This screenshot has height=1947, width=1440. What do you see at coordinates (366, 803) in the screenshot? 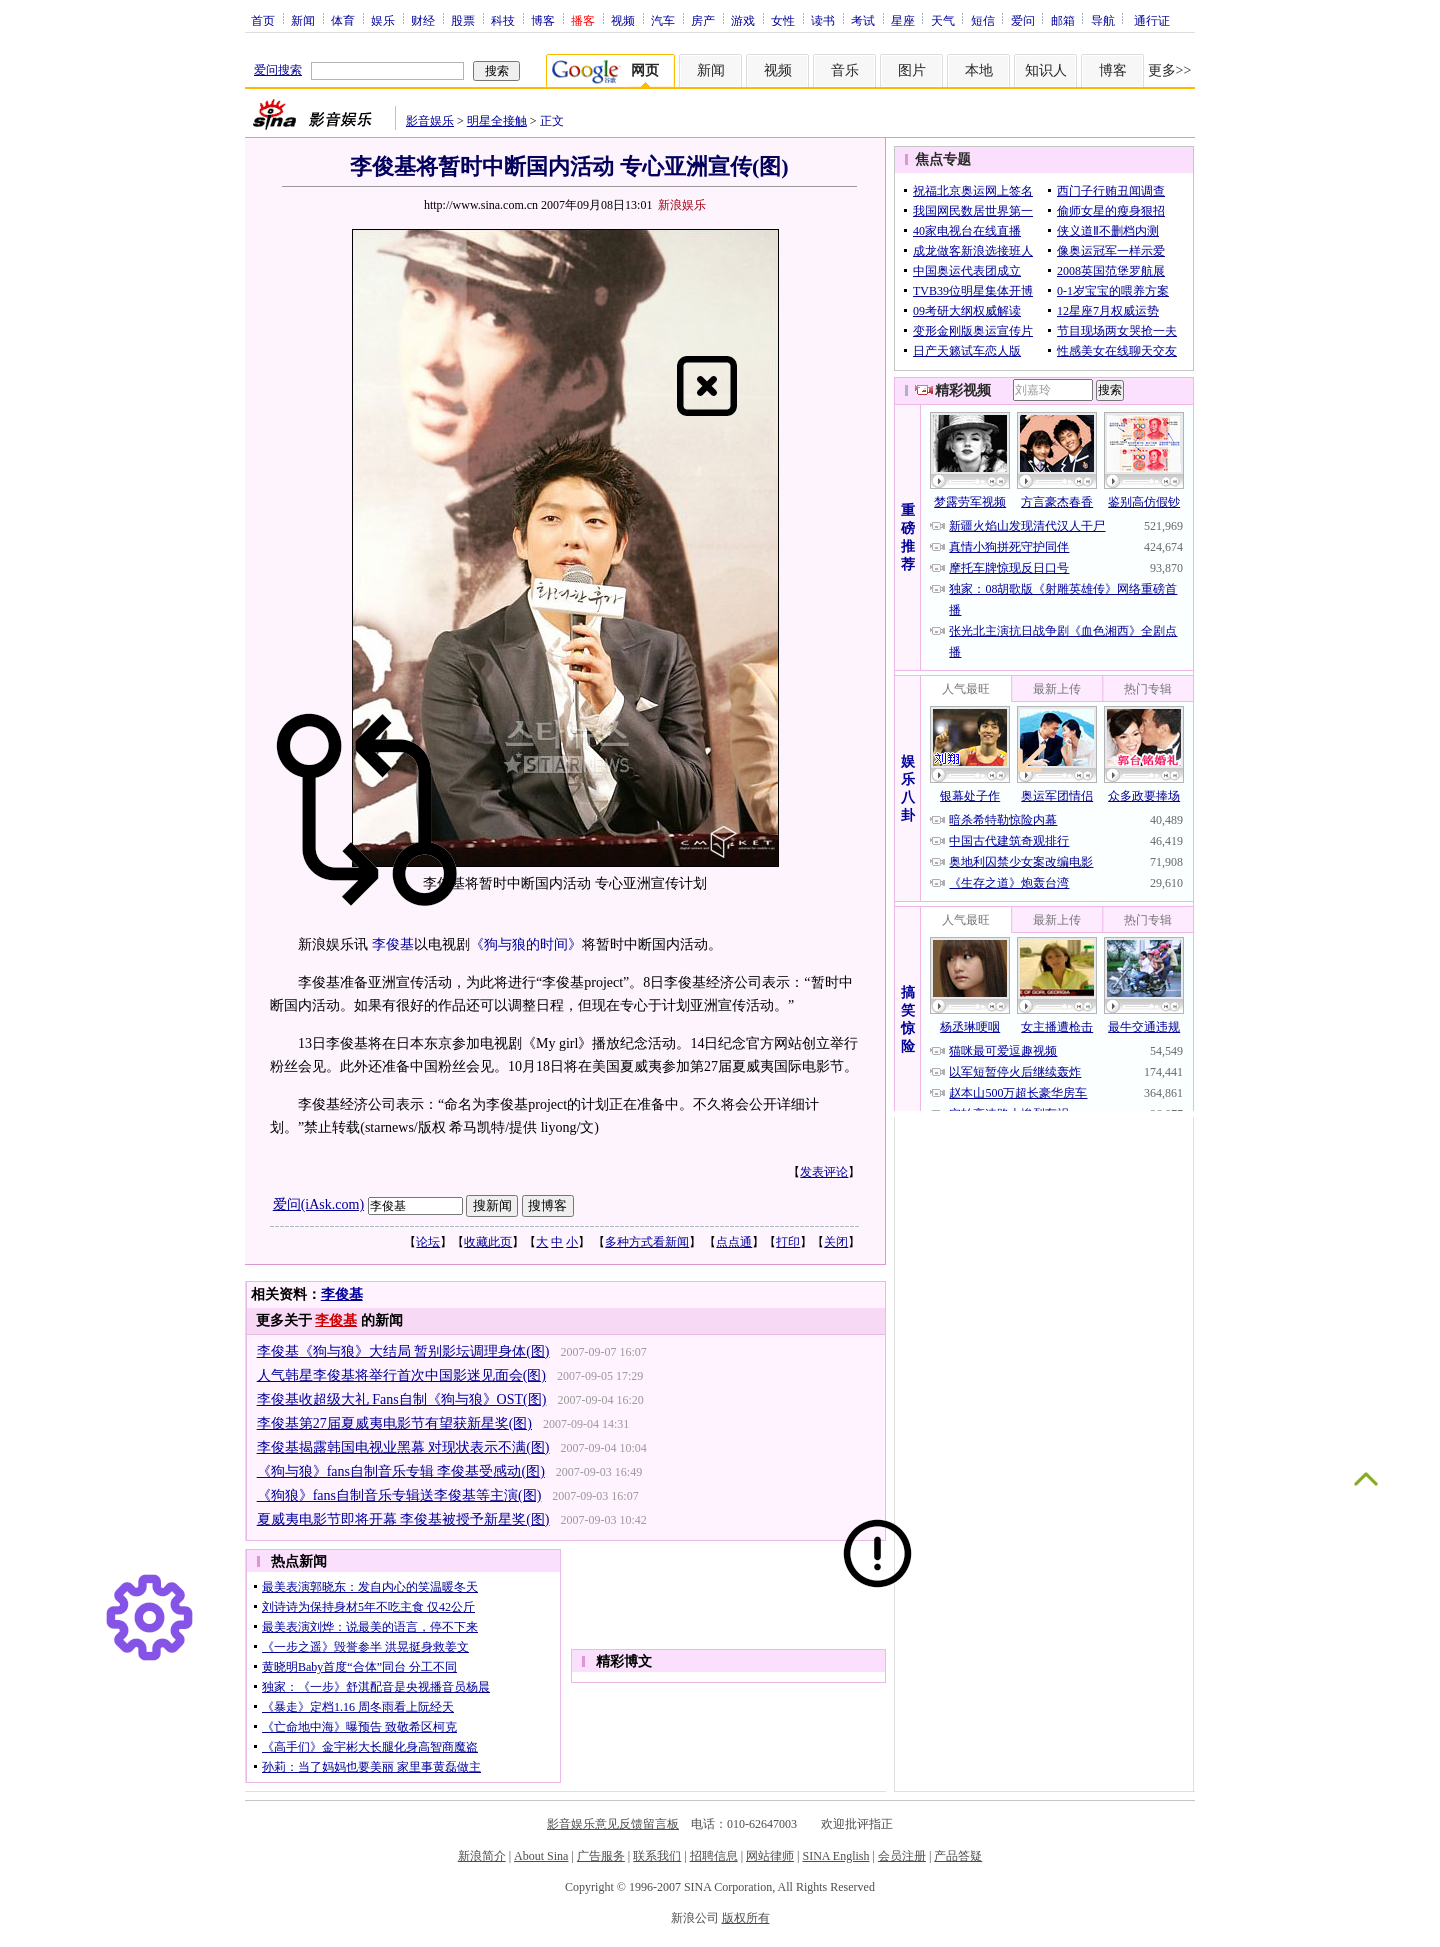
I see `compare branches or commits in version control` at bounding box center [366, 803].